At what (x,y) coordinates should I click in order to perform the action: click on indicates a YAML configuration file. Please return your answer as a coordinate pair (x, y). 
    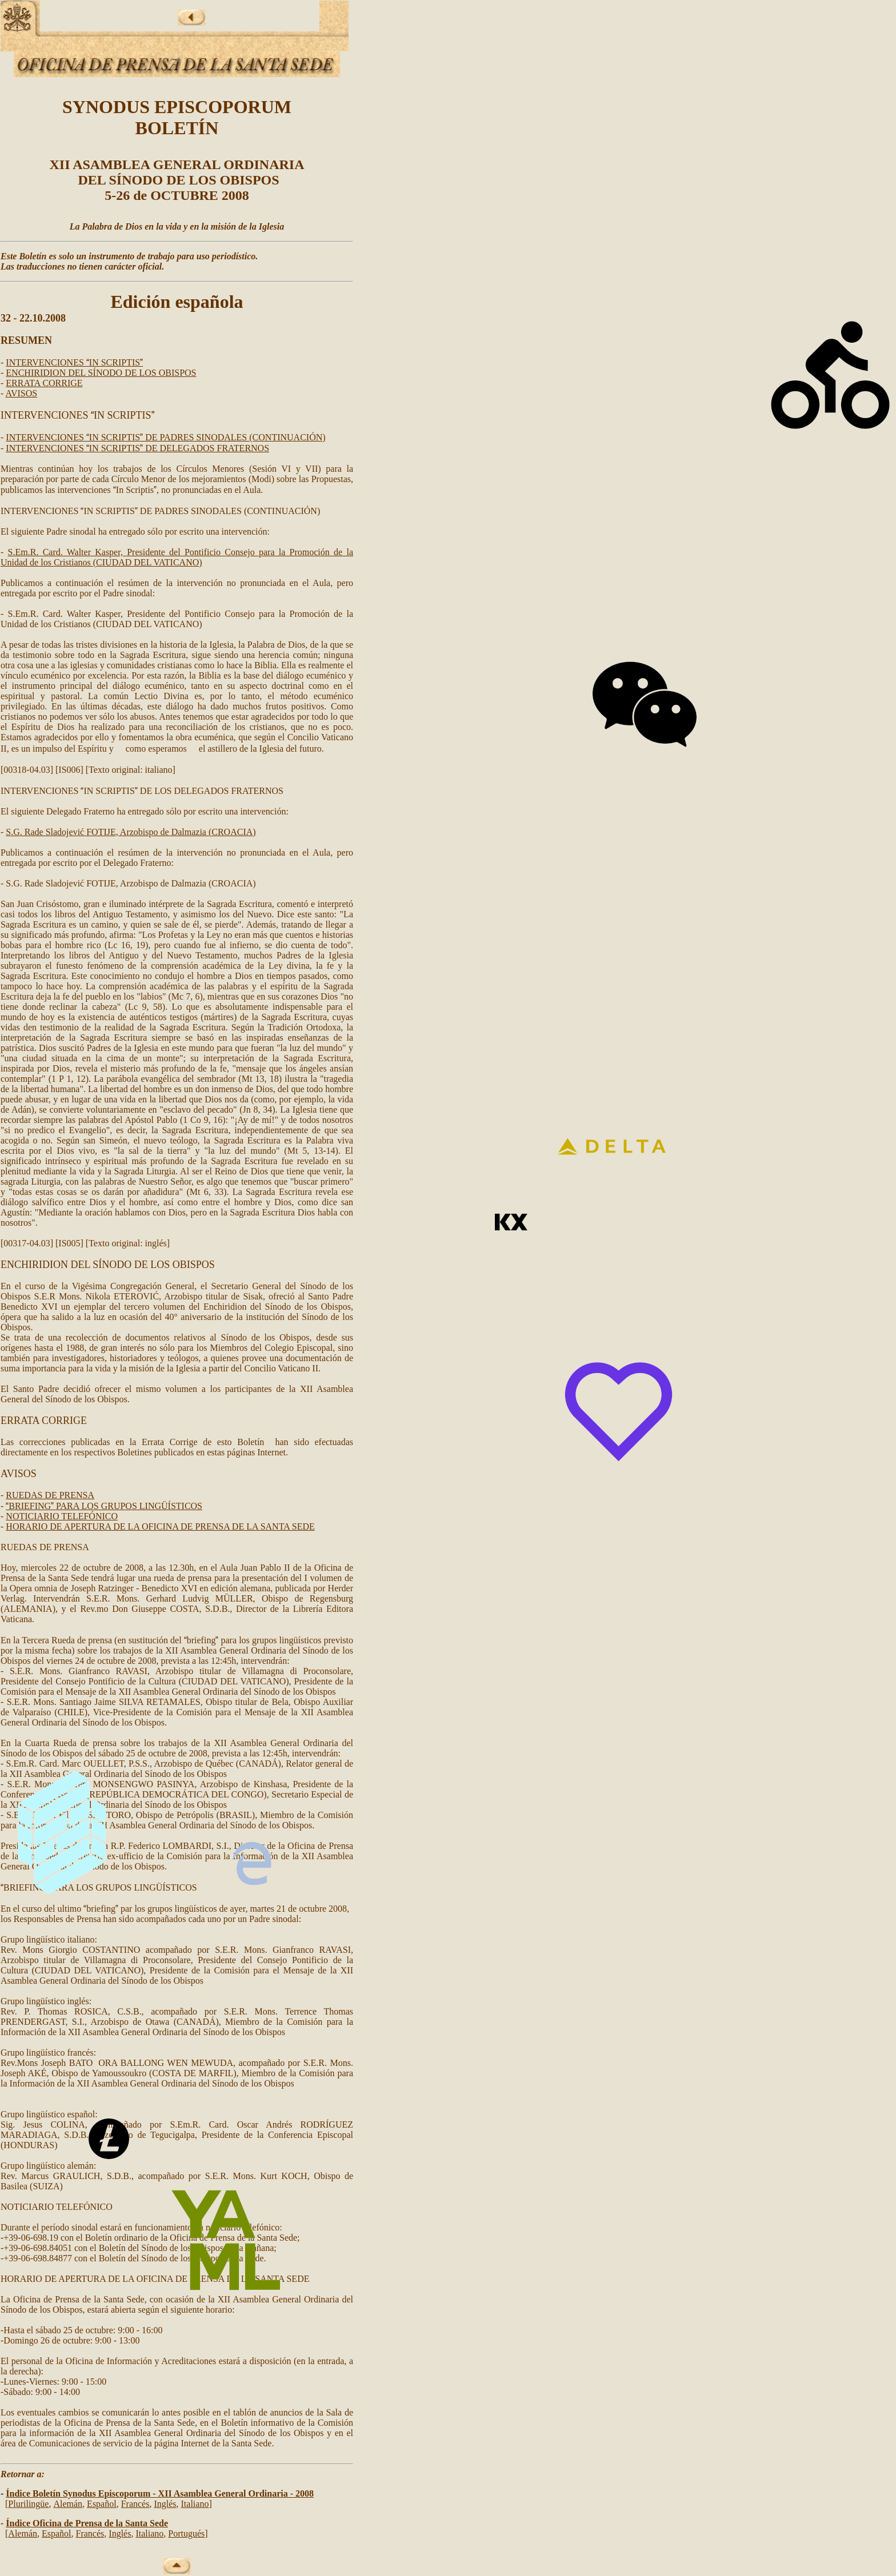
    Looking at the image, I should click on (226, 2240).